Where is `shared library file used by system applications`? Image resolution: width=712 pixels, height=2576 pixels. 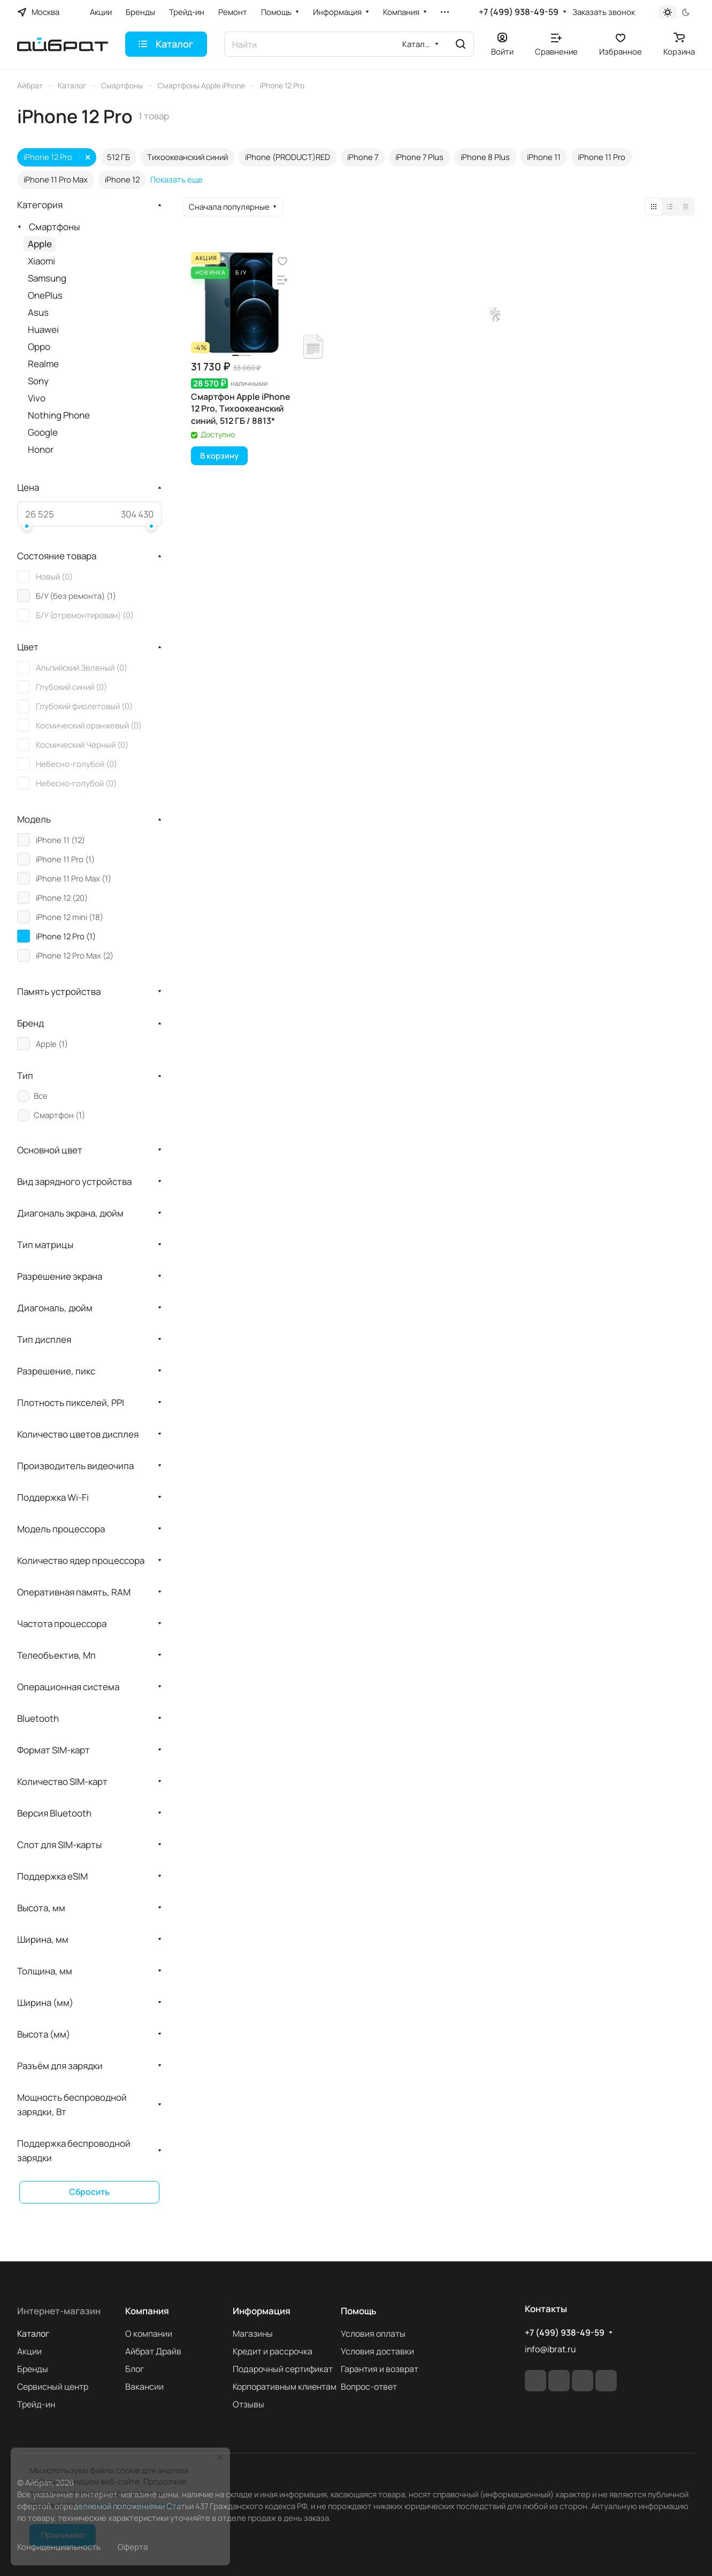
shared library file used by system applications is located at coordinates (494, 314).